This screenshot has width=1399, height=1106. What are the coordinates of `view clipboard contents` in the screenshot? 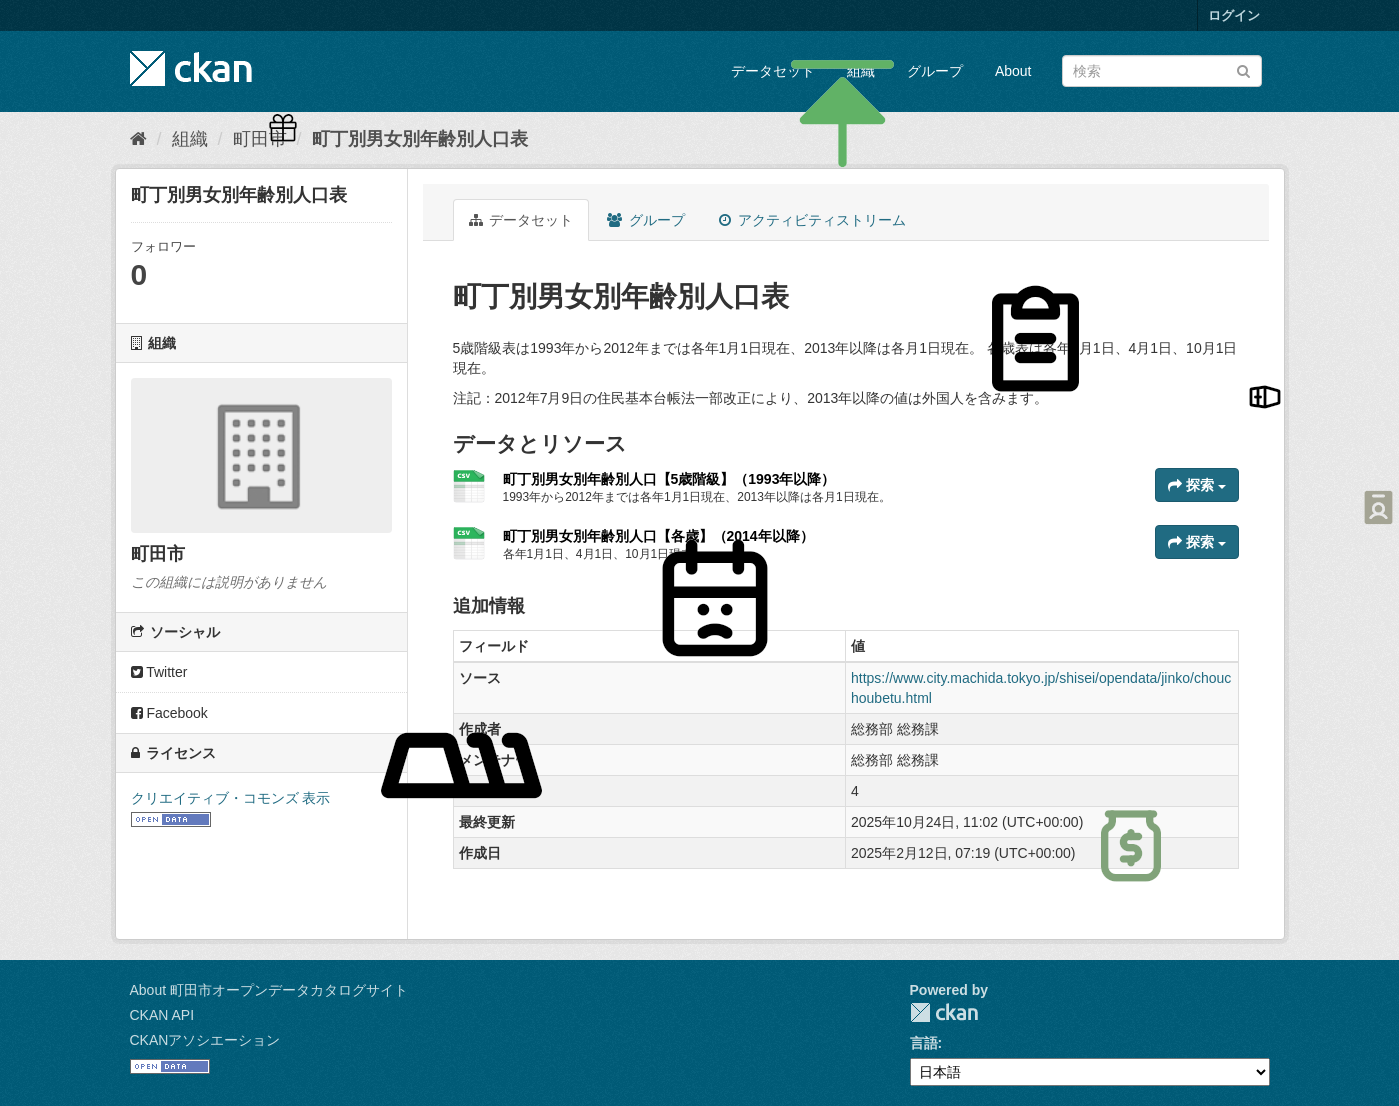 It's located at (1035, 340).